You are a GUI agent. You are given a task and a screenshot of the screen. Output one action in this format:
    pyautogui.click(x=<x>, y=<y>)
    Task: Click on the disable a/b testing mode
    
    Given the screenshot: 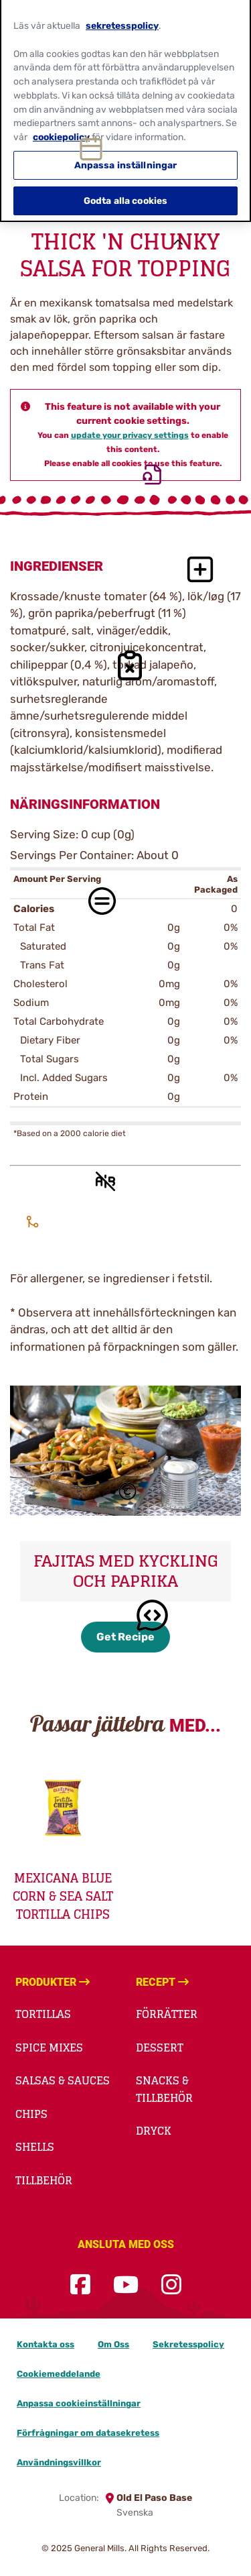 What is the action you would take?
    pyautogui.click(x=105, y=1181)
    